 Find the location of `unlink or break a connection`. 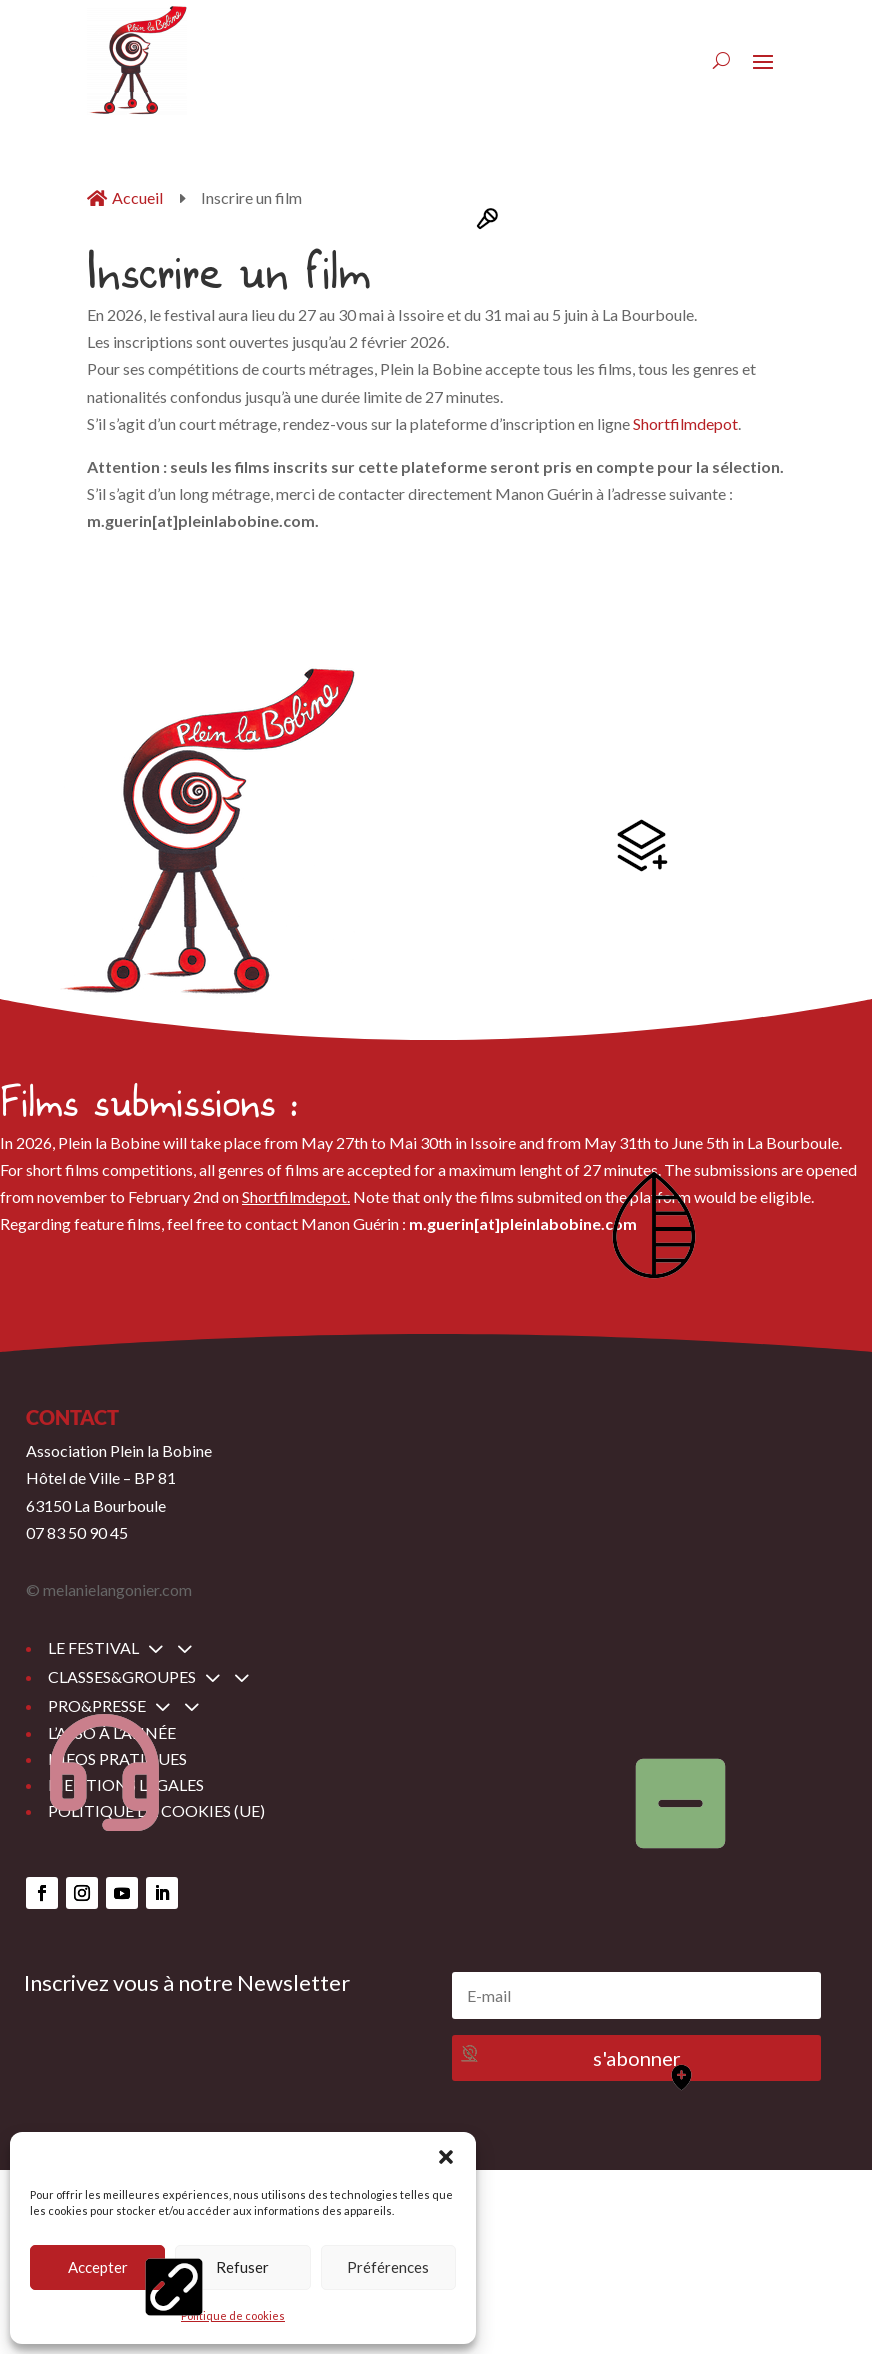

unlink or break a connection is located at coordinates (174, 2287).